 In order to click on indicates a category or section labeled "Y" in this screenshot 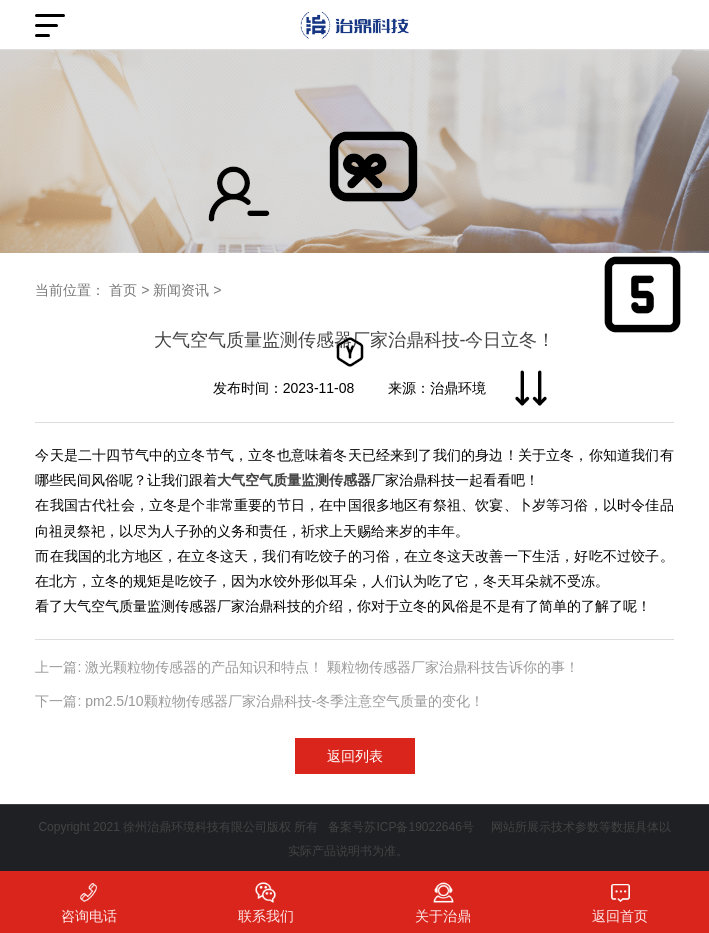, I will do `click(350, 352)`.